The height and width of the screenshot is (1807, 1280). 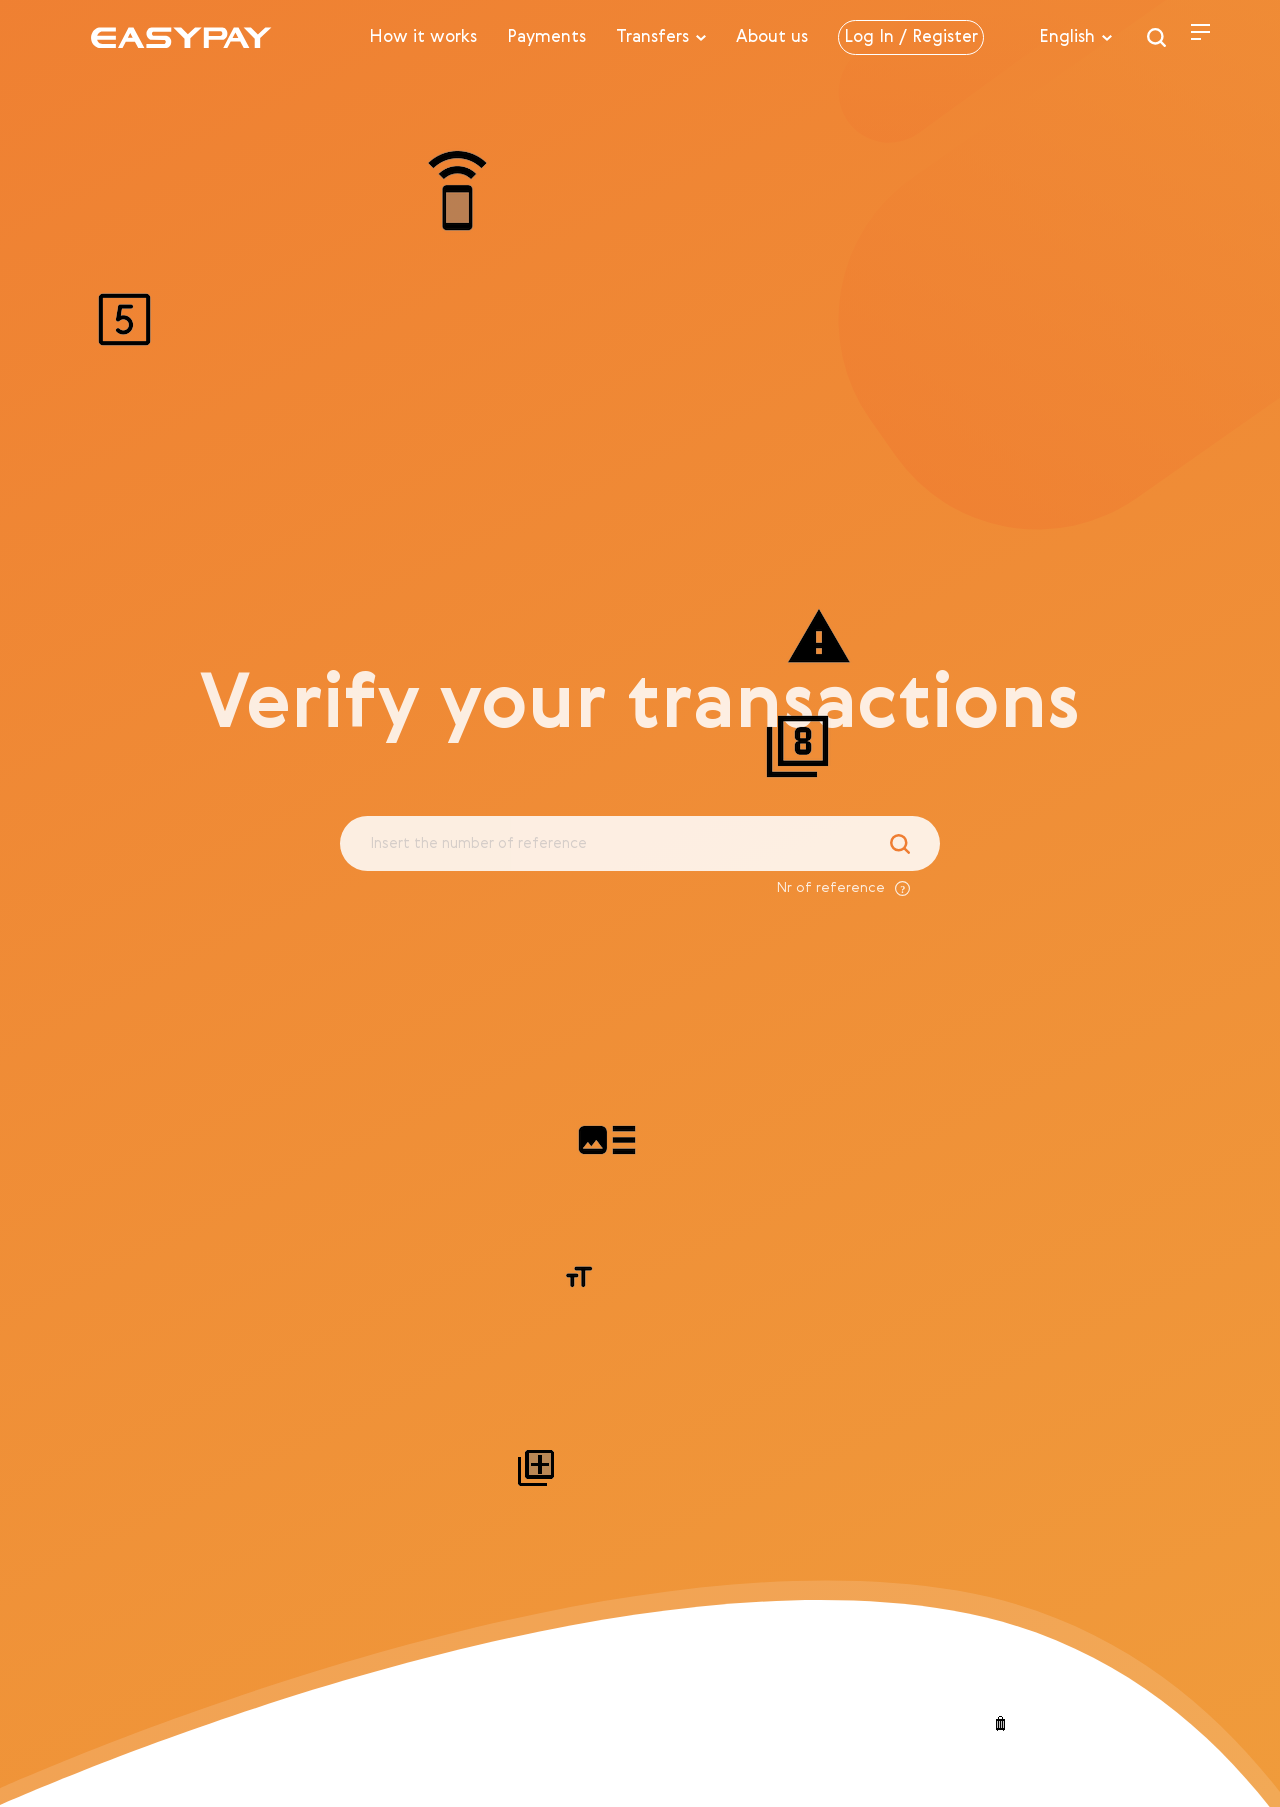 What do you see at coordinates (536, 1468) in the screenshot?
I see `add a new photo to your collection` at bounding box center [536, 1468].